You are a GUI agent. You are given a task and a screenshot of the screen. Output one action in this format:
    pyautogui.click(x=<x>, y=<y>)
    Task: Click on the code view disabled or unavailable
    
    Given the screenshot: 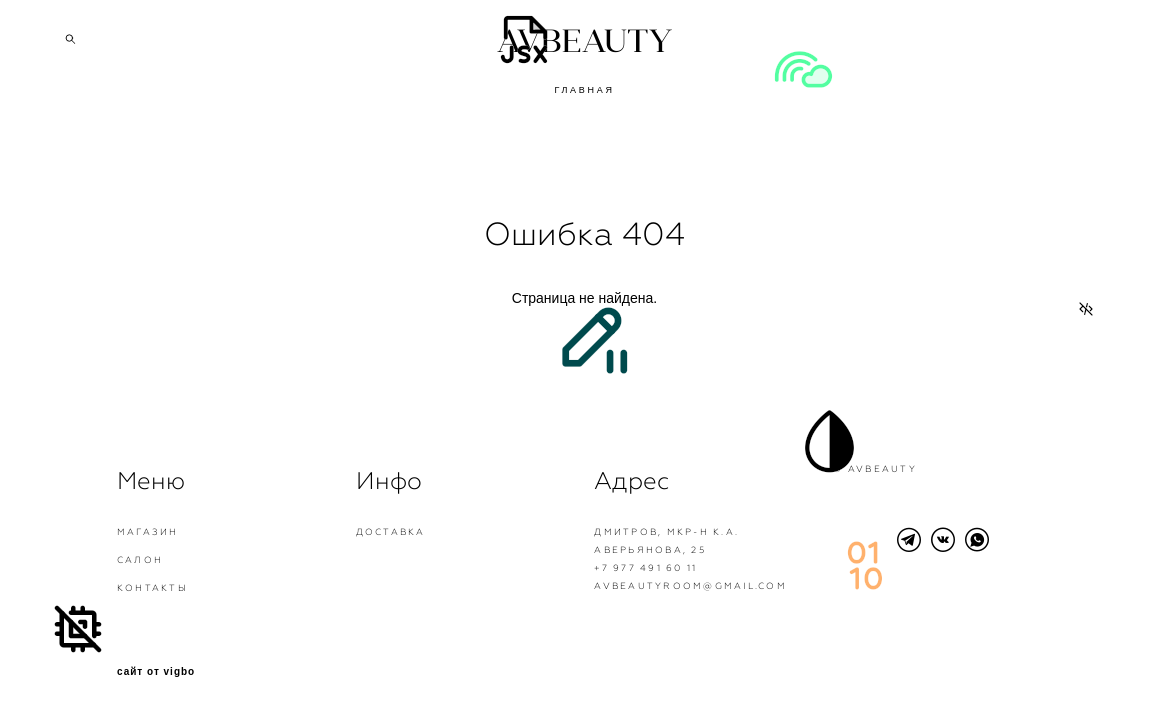 What is the action you would take?
    pyautogui.click(x=1086, y=309)
    